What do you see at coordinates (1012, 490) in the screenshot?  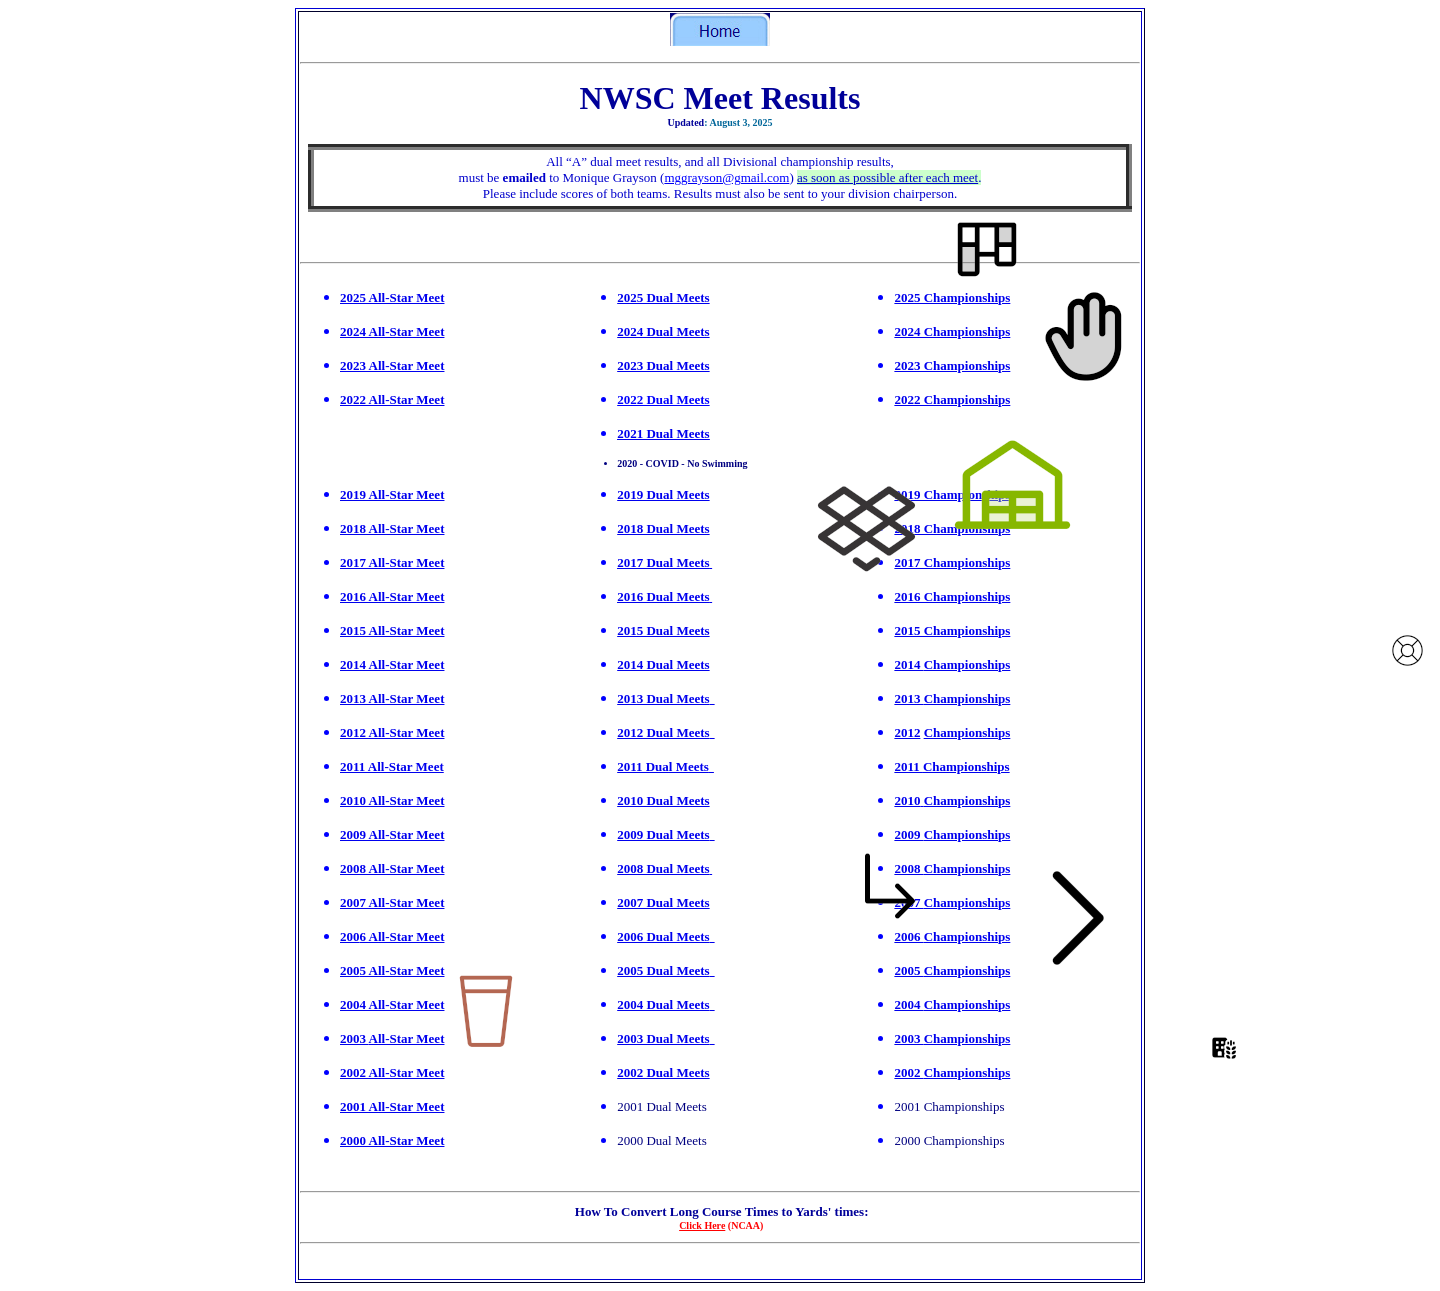 I see `access garage or parking settings` at bounding box center [1012, 490].